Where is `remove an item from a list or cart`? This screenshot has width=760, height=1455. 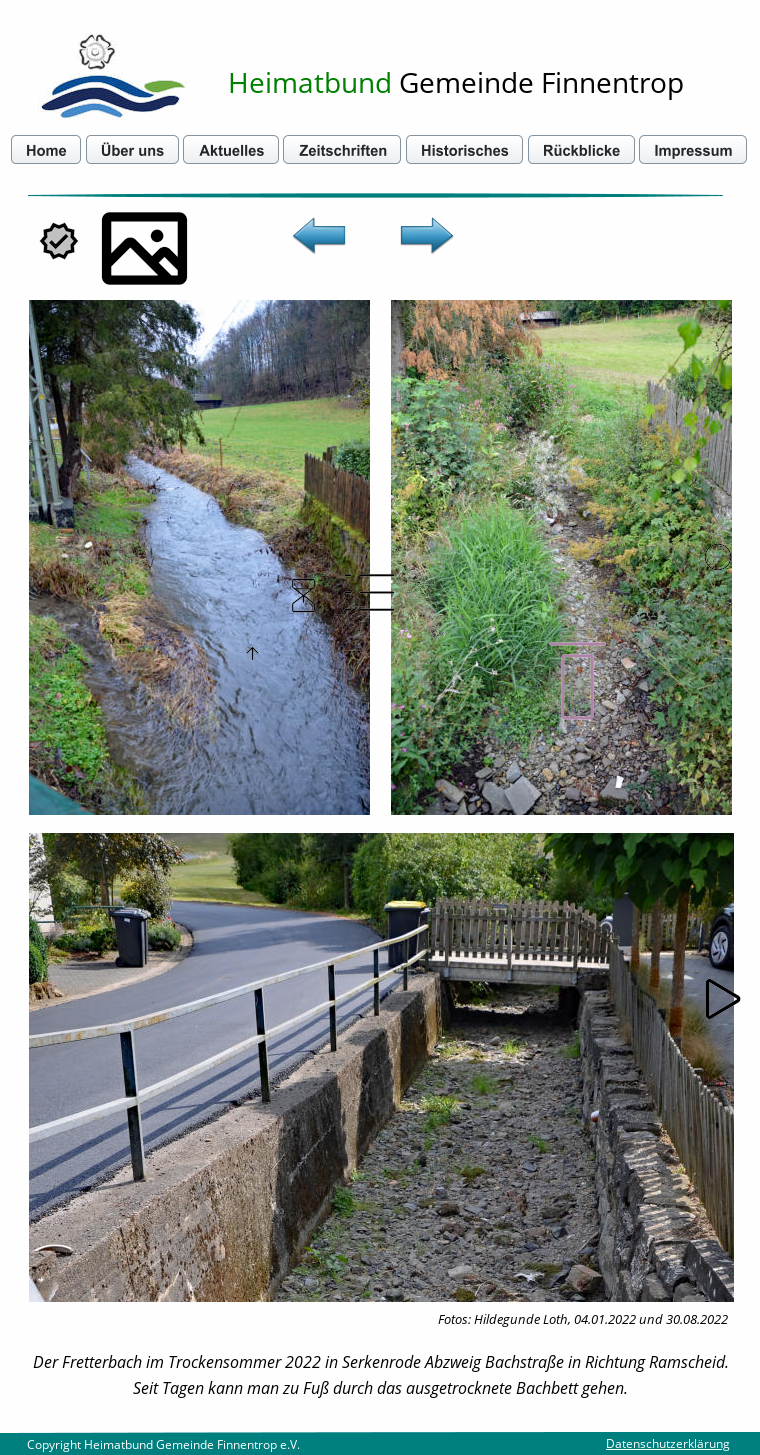 remove an item from a list or cart is located at coordinates (718, 557).